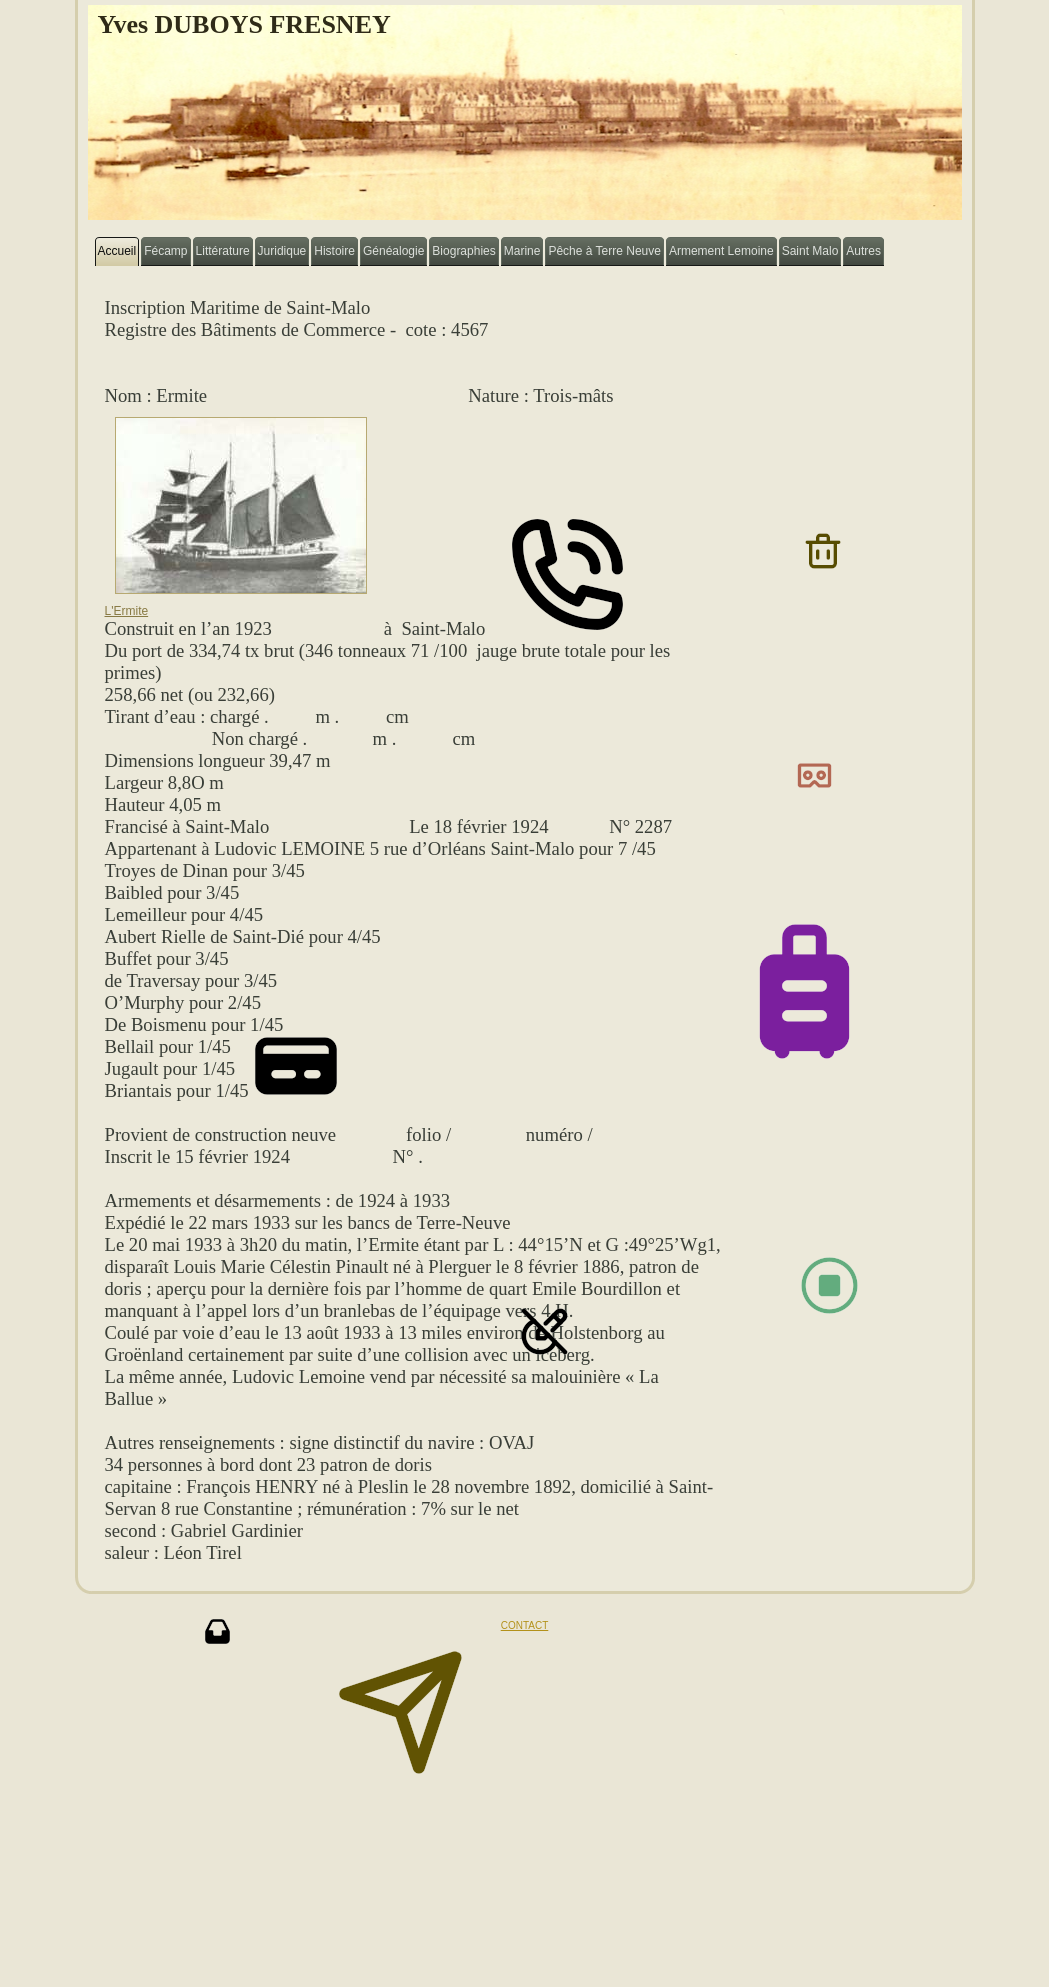 Image resolution: width=1049 pixels, height=1987 pixels. I want to click on send a message, so click(406, 1706).